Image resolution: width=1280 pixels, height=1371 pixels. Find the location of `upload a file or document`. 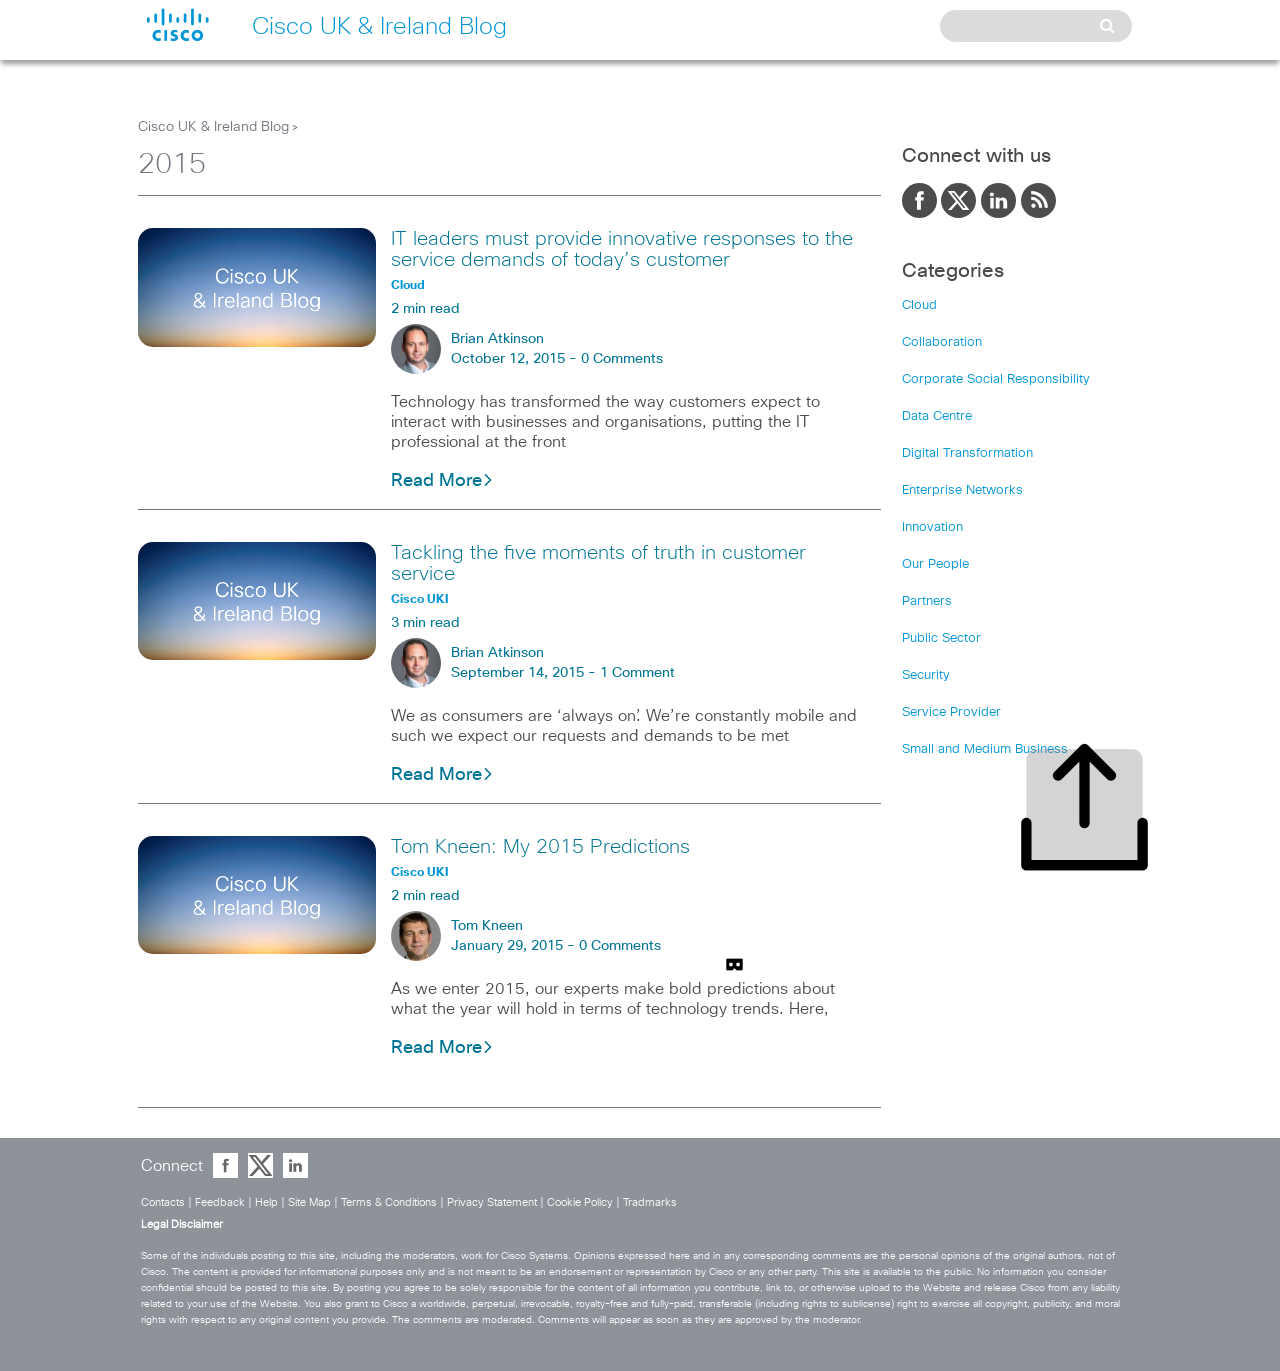

upload a file or document is located at coordinates (1084, 812).